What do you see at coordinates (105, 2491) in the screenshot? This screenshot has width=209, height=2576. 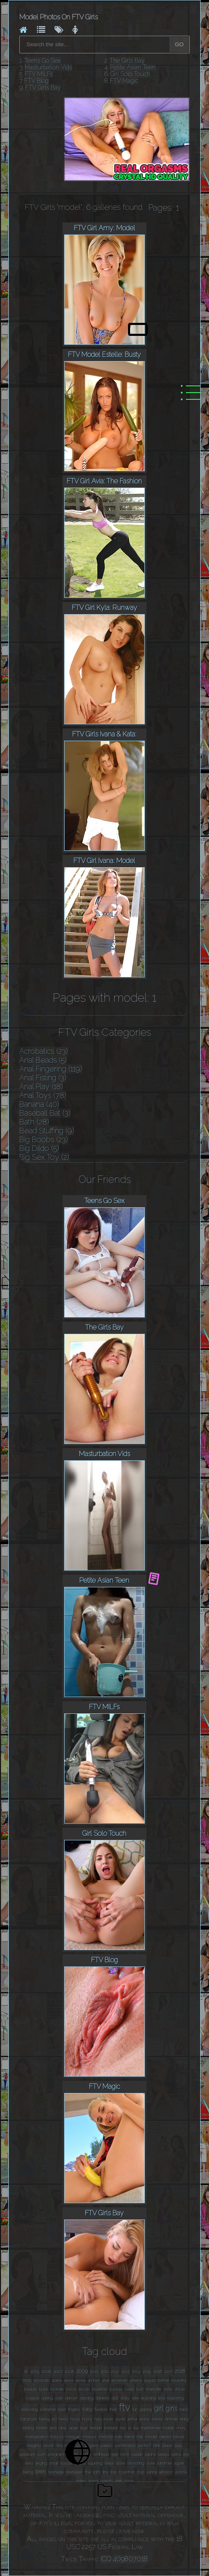 I see `folder successfully verified or validated` at bounding box center [105, 2491].